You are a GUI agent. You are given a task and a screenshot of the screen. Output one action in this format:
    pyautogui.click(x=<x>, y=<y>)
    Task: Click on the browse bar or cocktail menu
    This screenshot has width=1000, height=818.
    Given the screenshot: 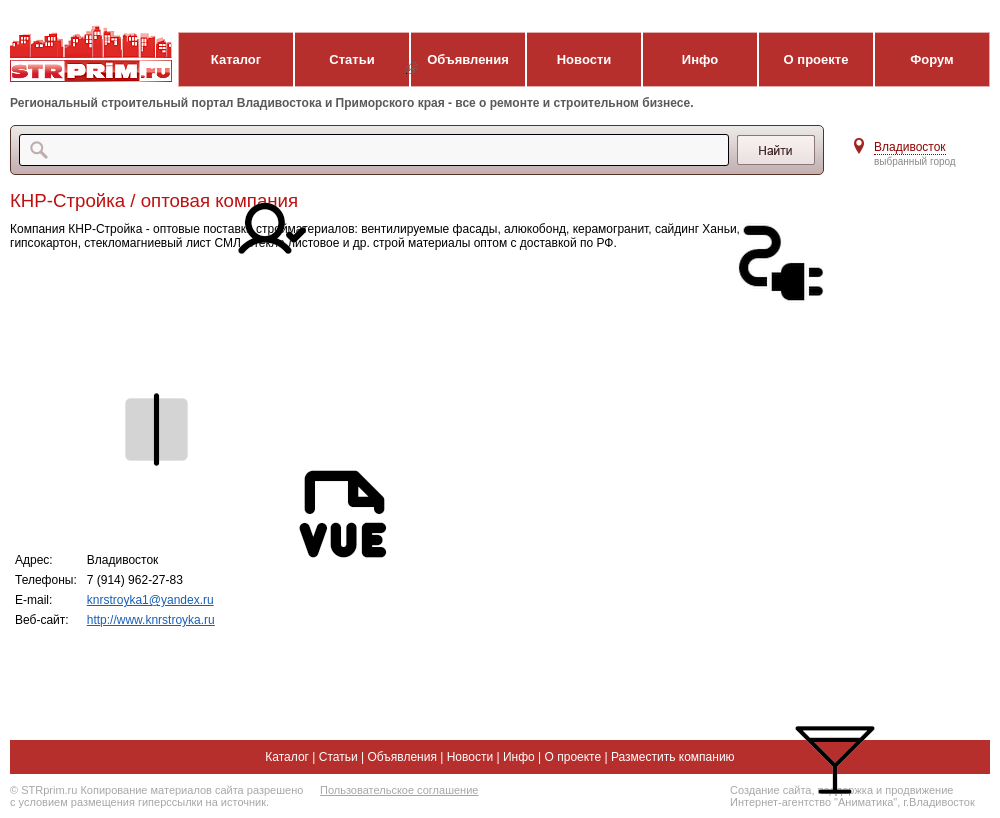 What is the action you would take?
    pyautogui.click(x=835, y=760)
    